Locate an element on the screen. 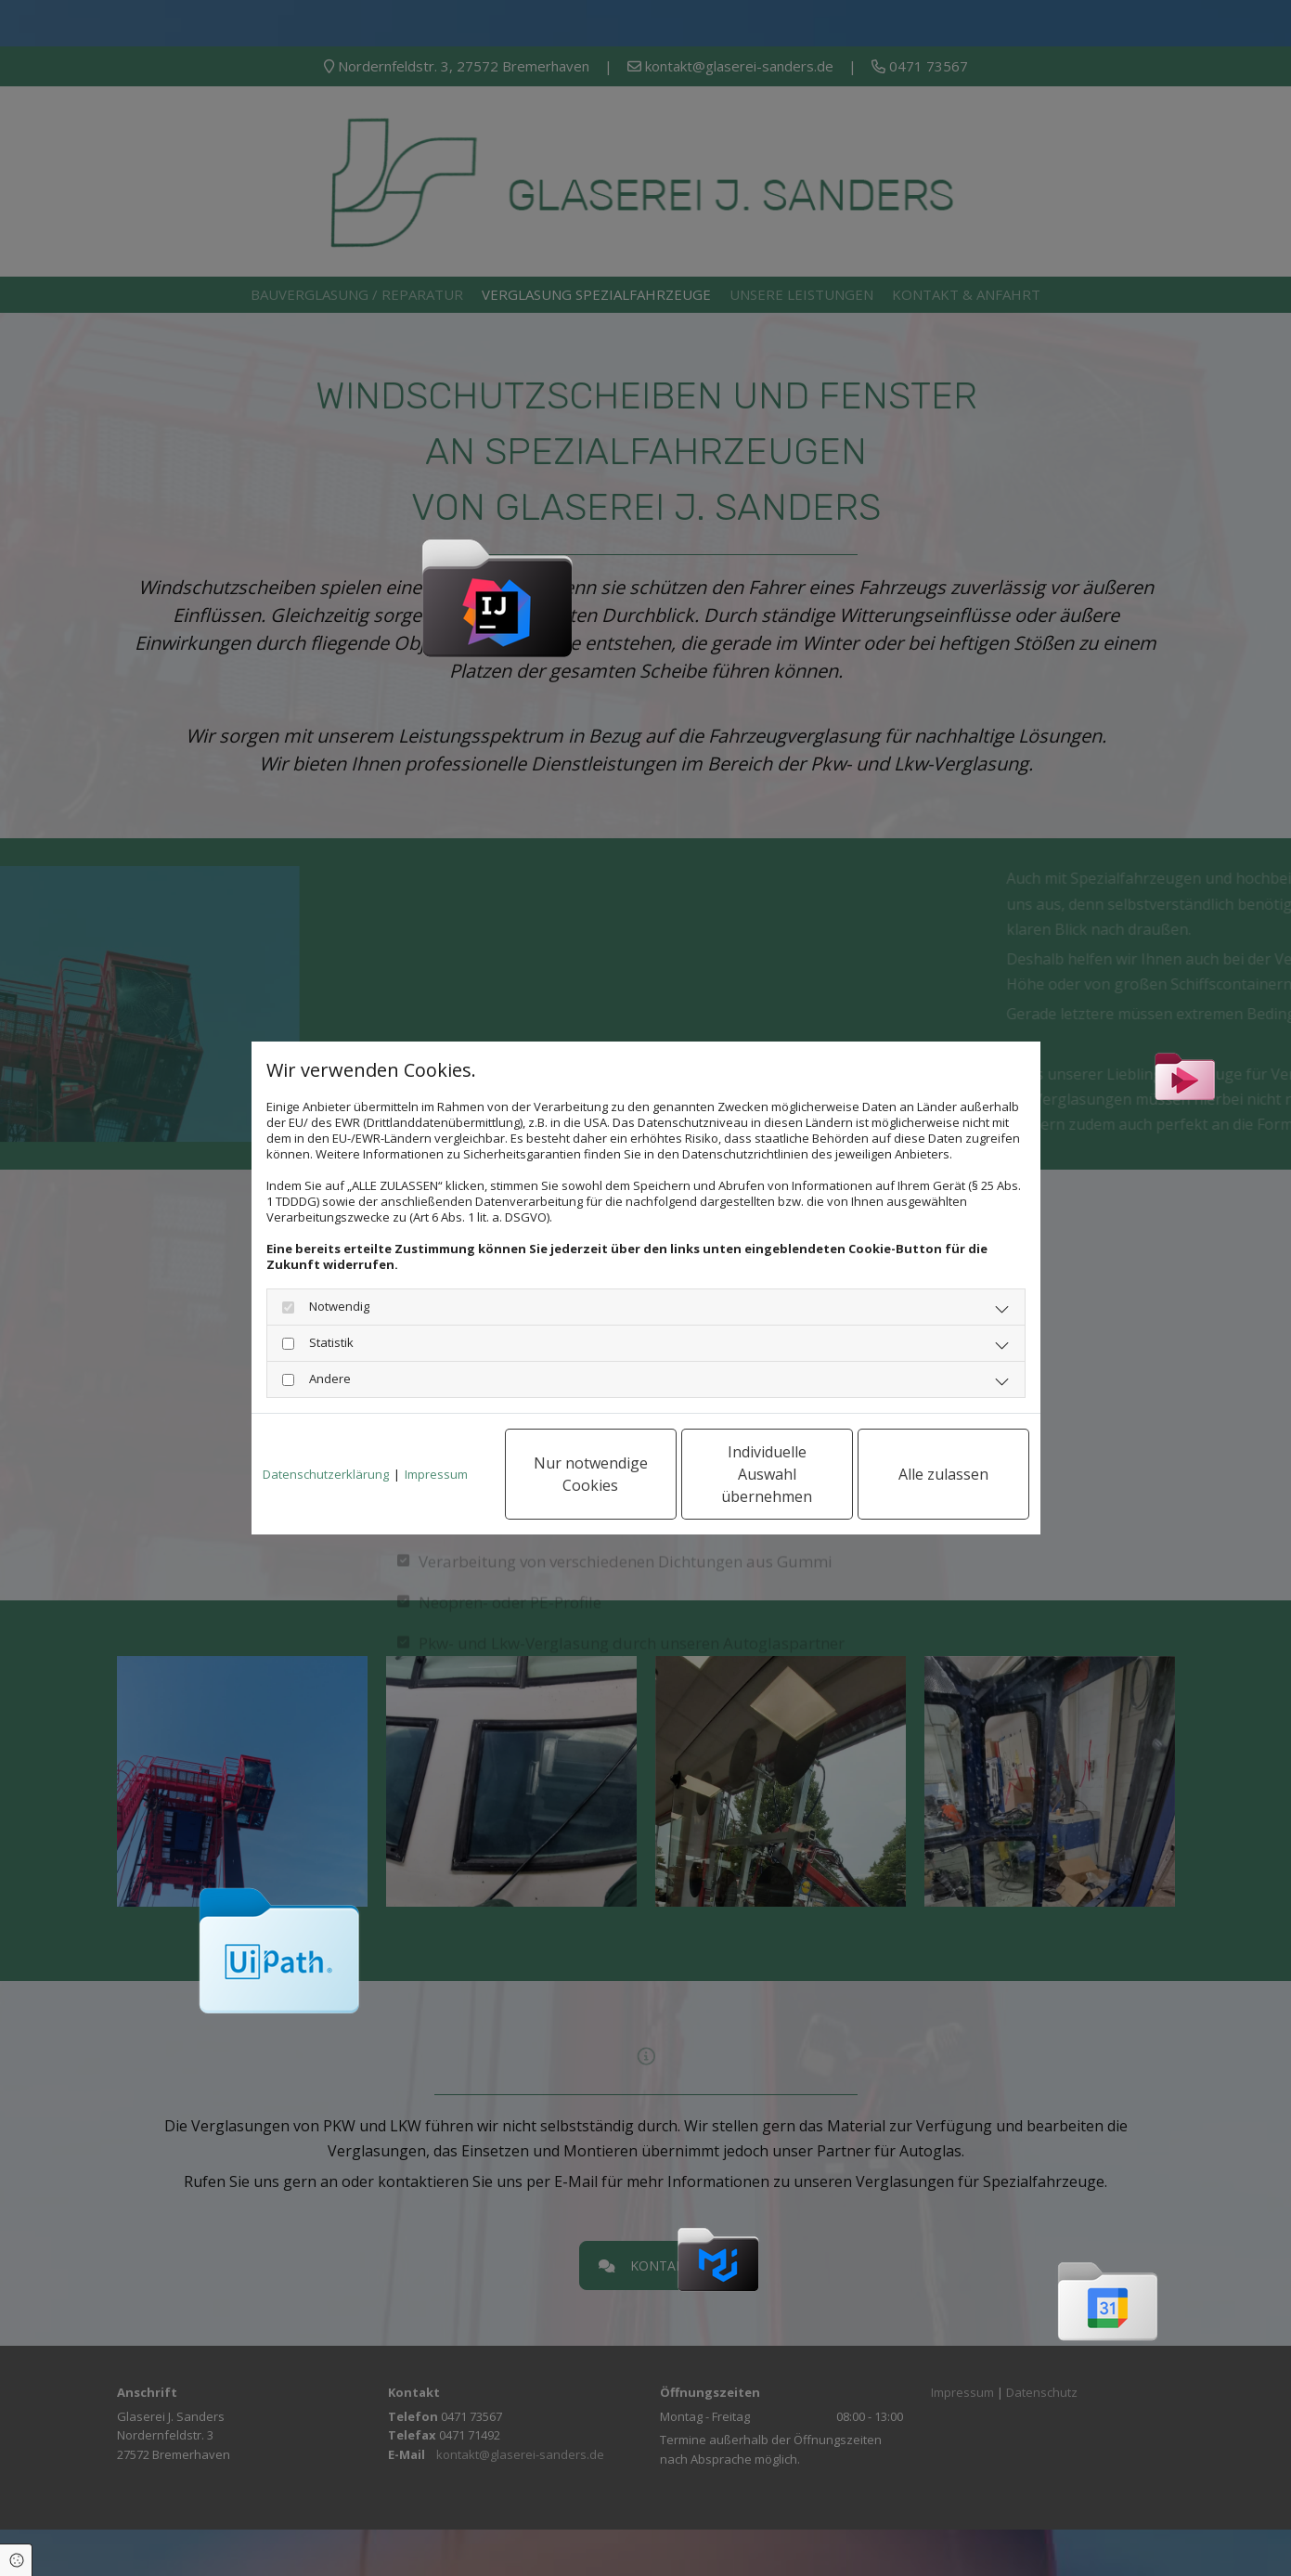 Image resolution: width=1291 pixels, height=2576 pixels. open folder containing google calendar files is located at coordinates (1107, 2304).